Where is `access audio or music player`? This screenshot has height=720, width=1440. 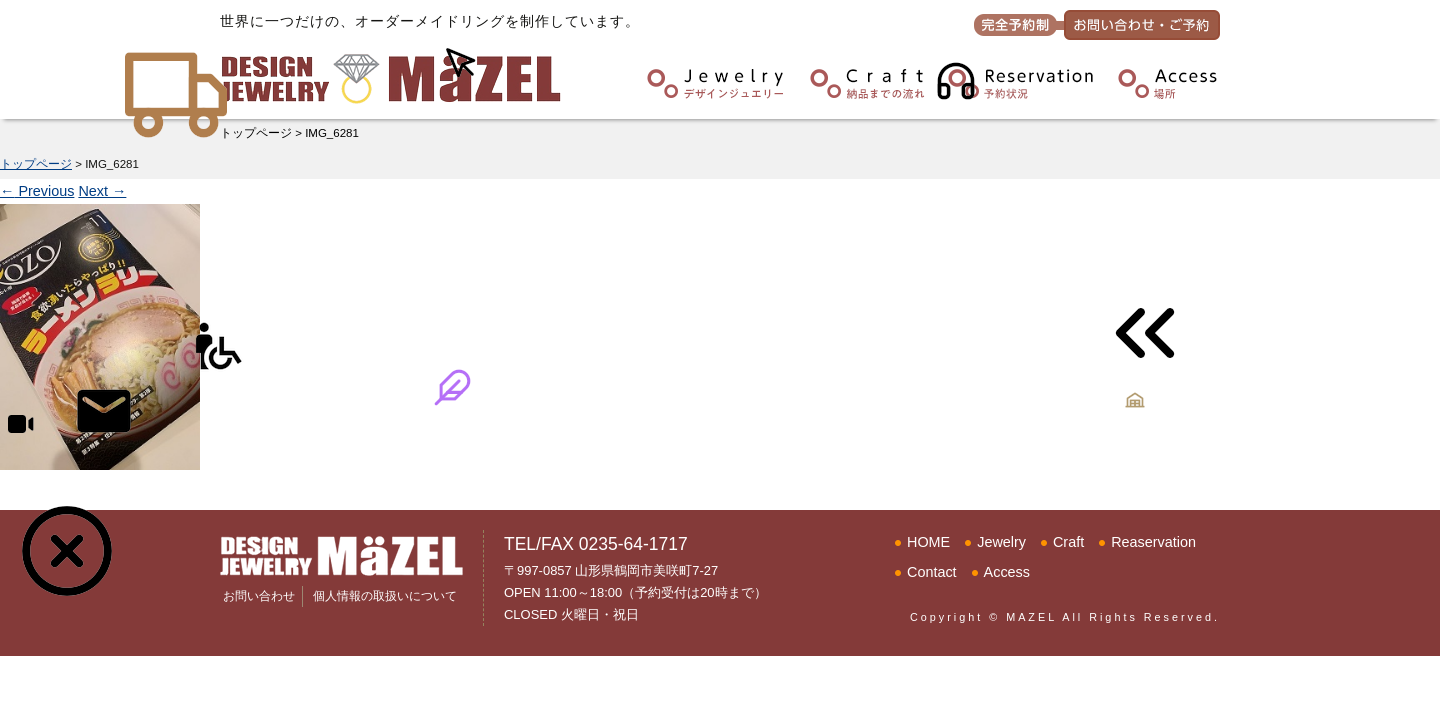
access audio or music player is located at coordinates (956, 81).